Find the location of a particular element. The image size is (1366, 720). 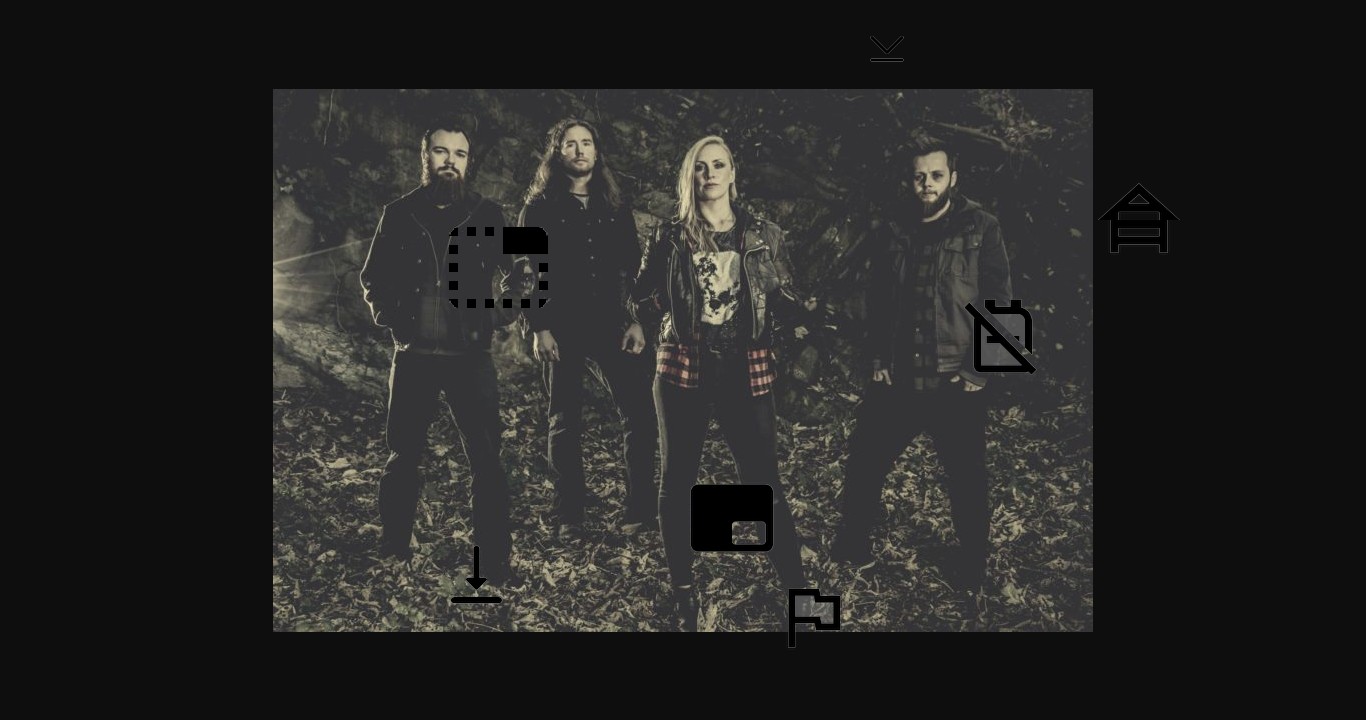

scroll to bottom of page or content is located at coordinates (887, 48).